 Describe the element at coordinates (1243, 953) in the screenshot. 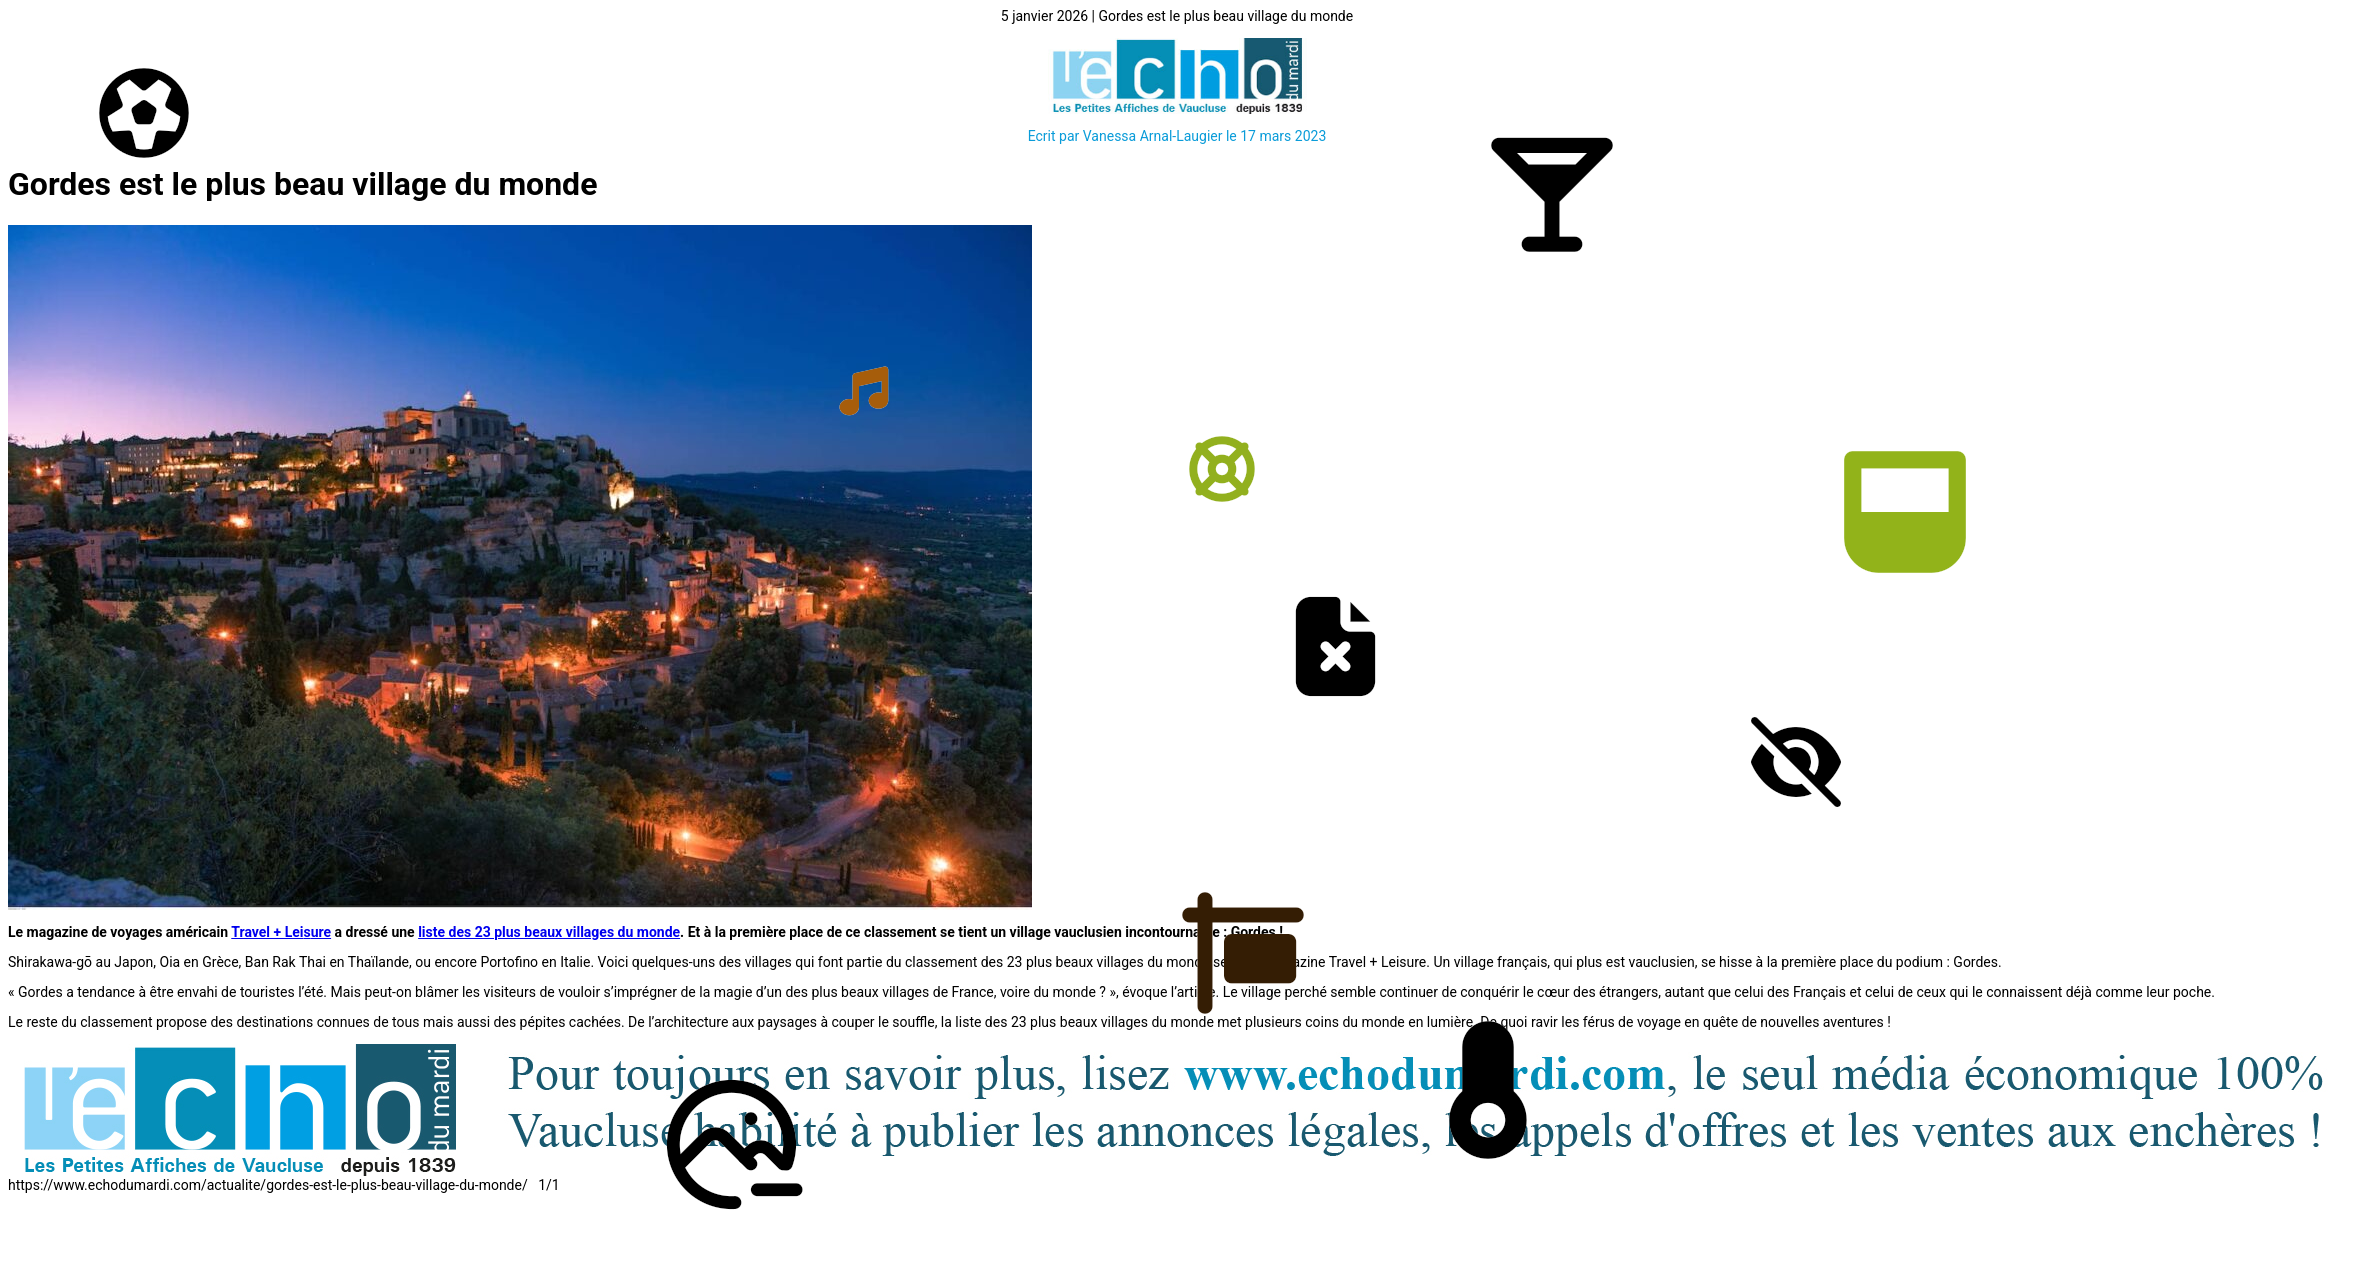

I see `a signpost or location marker` at that location.